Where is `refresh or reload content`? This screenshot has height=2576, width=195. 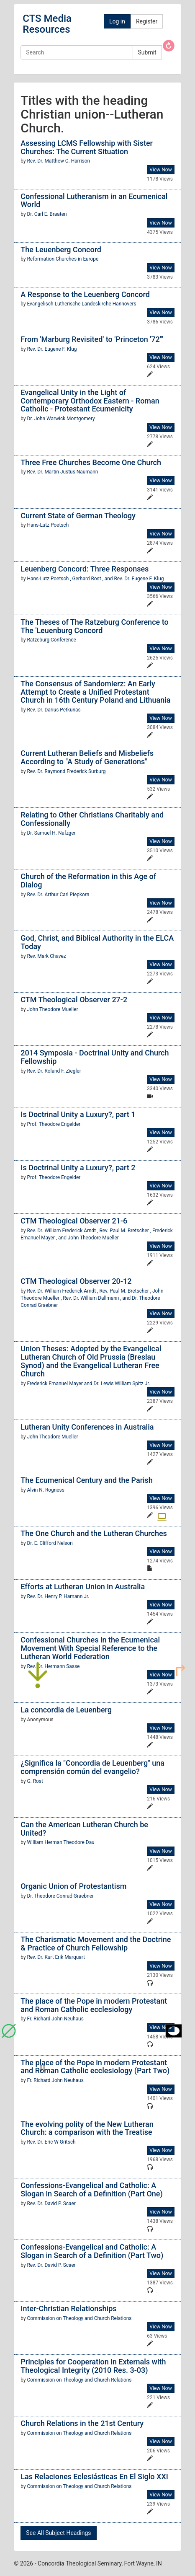 refresh or reload content is located at coordinates (169, 46).